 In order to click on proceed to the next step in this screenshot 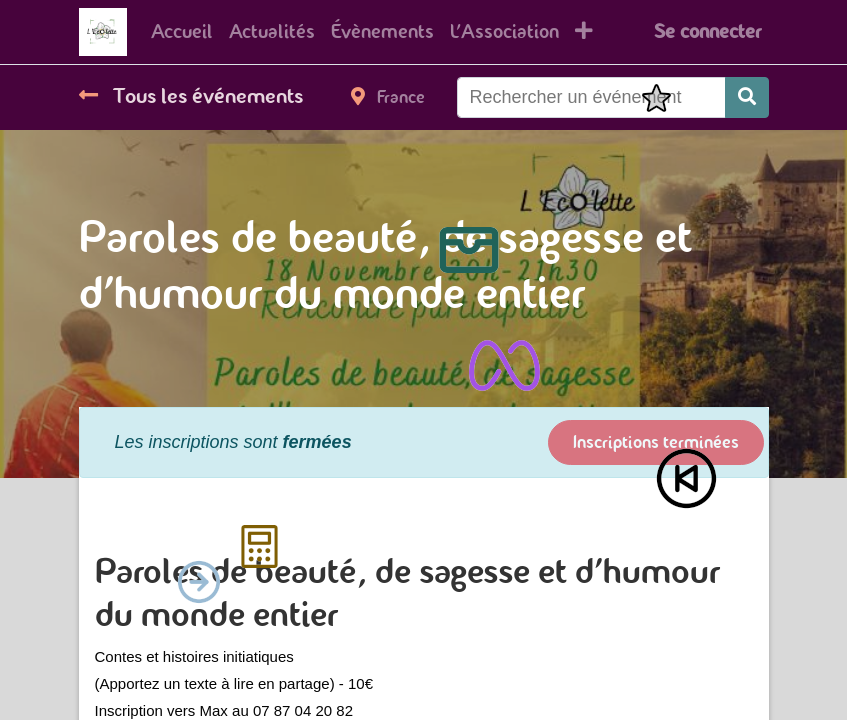, I will do `click(199, 582)`.